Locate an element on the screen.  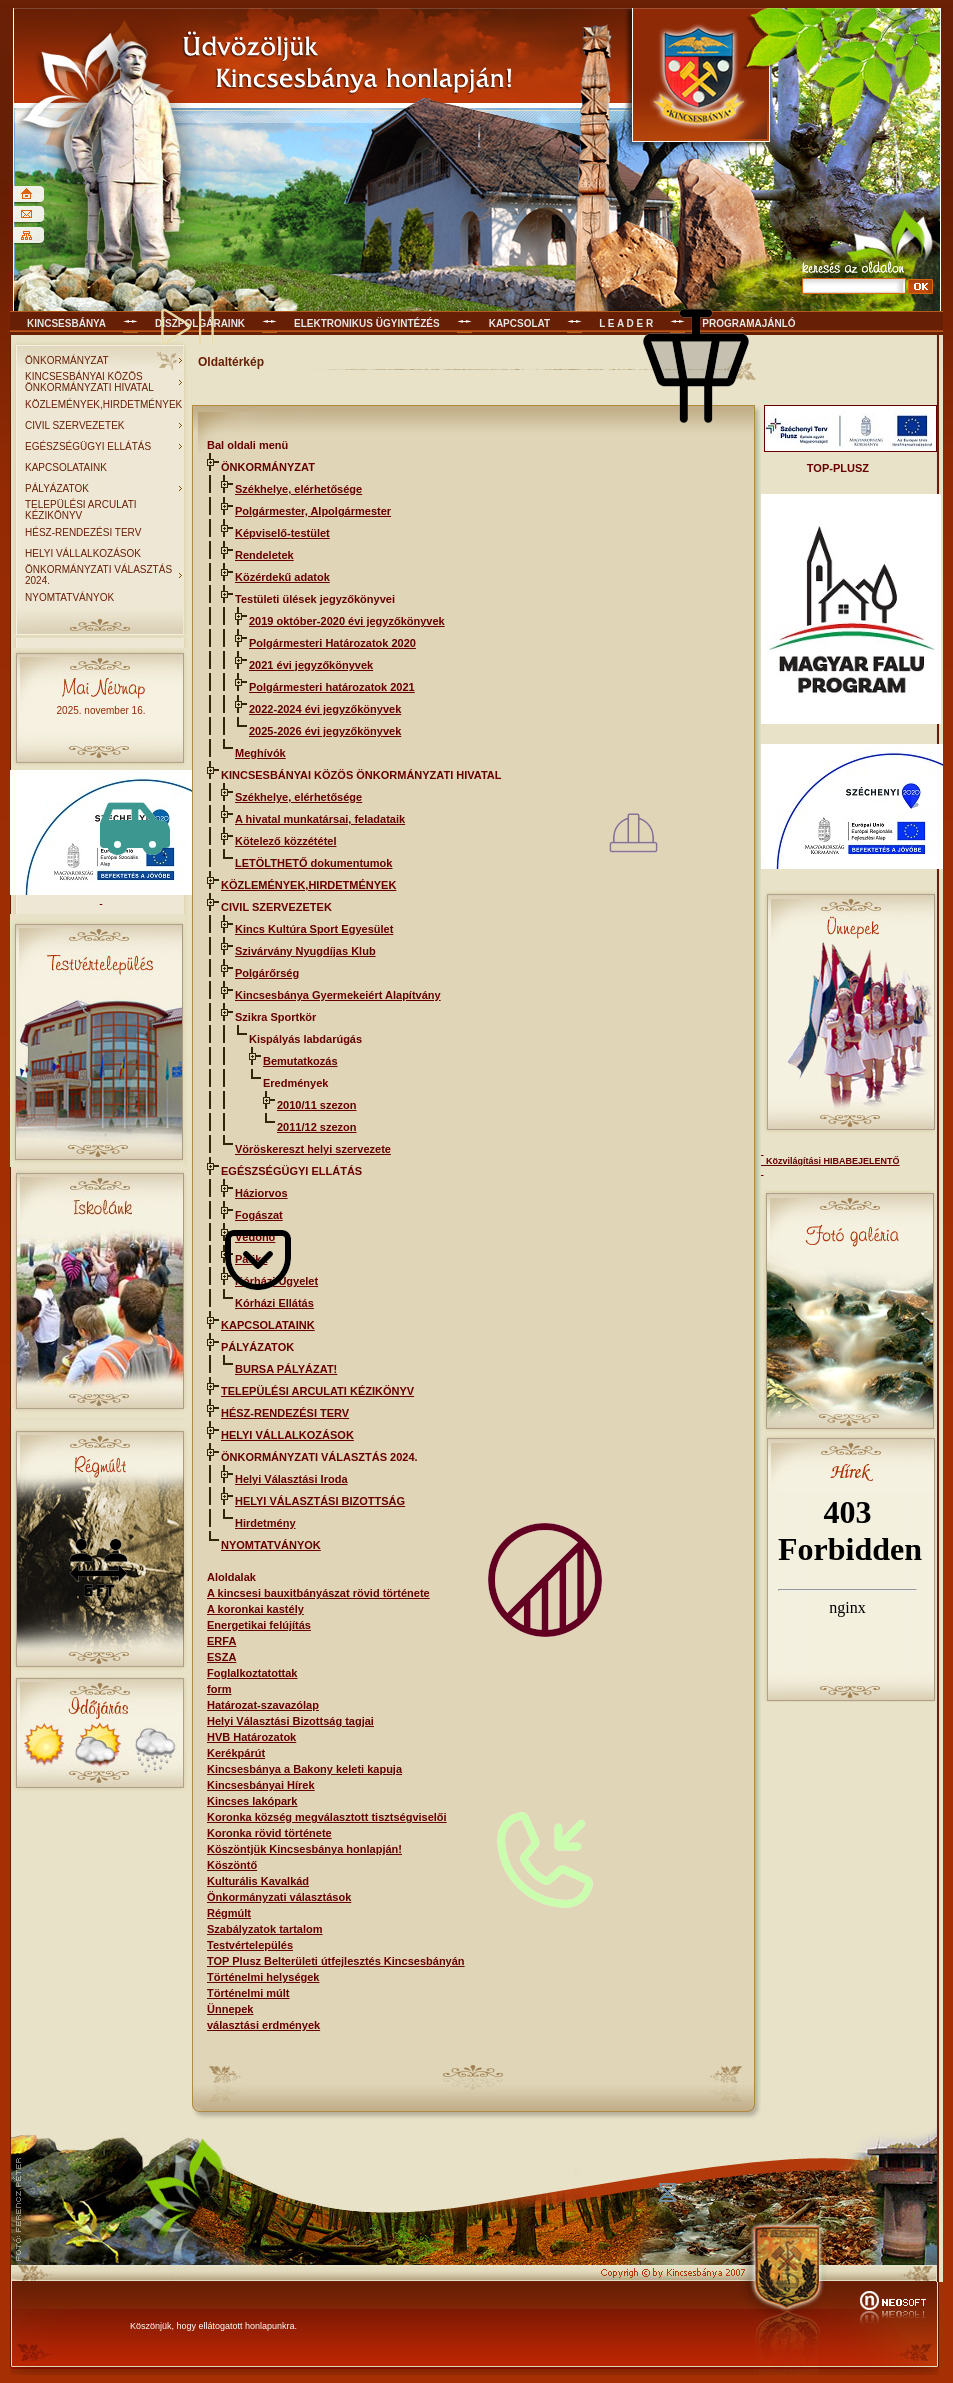
access construction or safety settings is located at coordinates (633, 835).